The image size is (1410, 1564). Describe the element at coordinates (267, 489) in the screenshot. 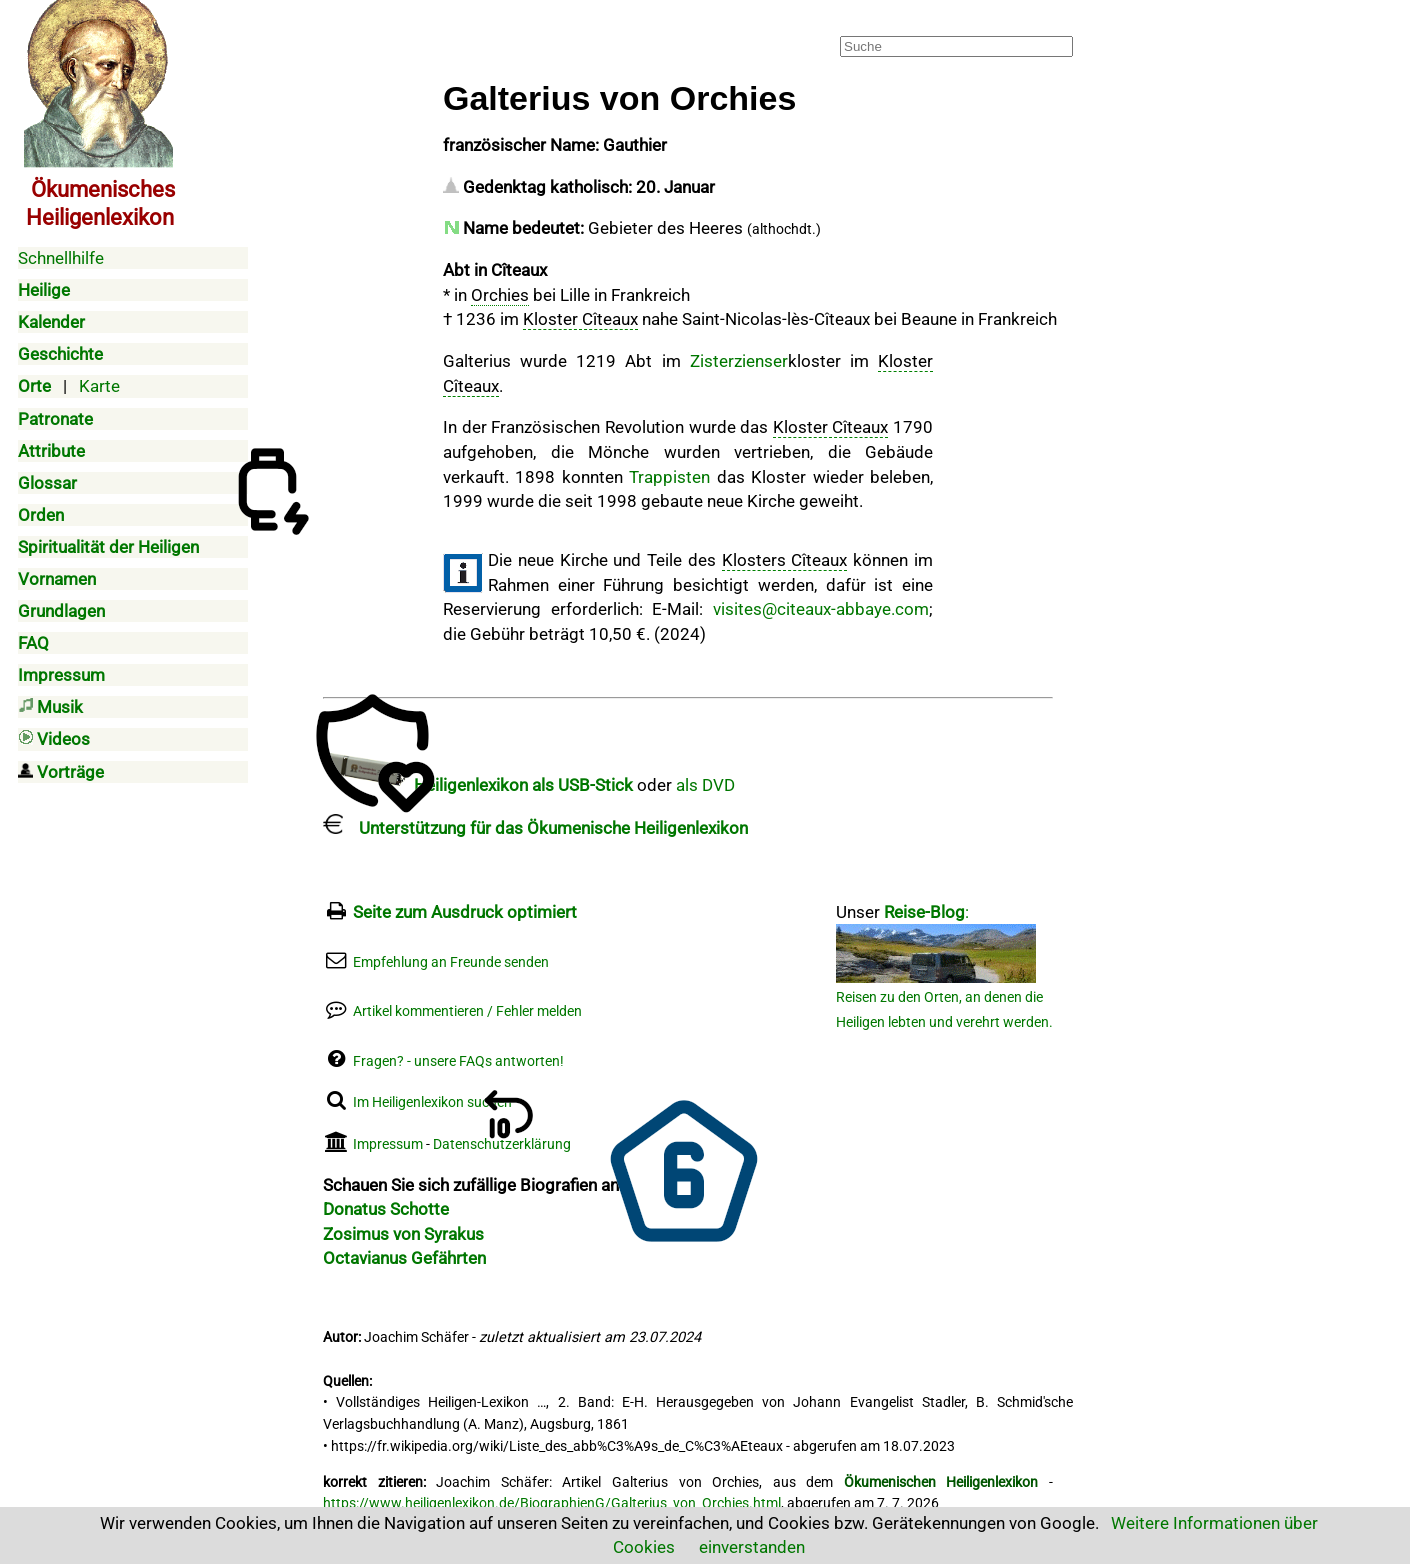

I see `smartwatch charging status` at that location.